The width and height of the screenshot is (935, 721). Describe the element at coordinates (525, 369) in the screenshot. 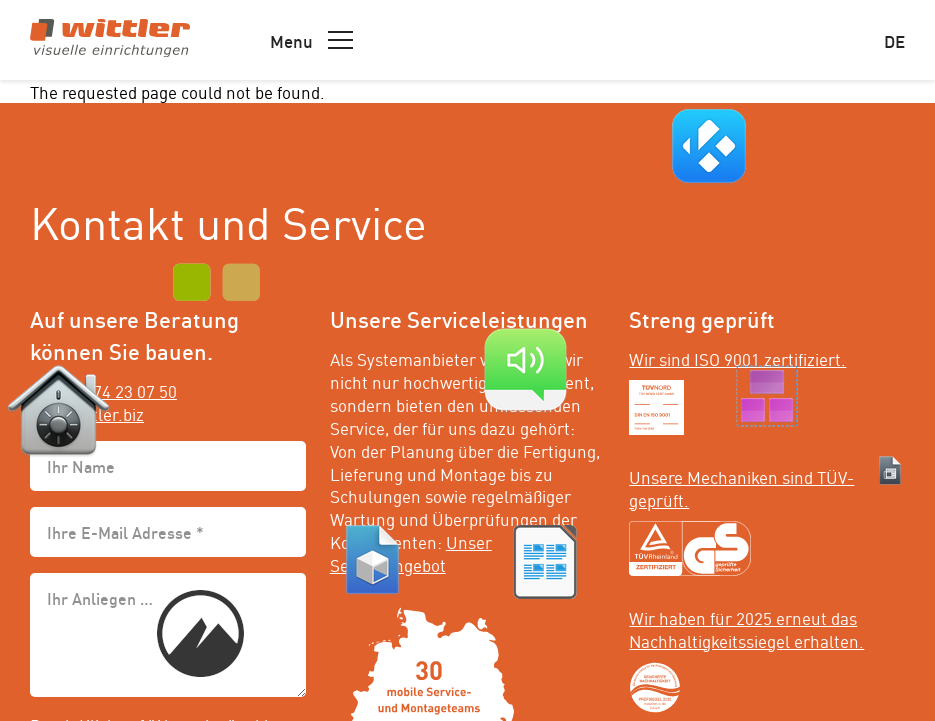

I see `open kmouth text-to-speech application` at that location.